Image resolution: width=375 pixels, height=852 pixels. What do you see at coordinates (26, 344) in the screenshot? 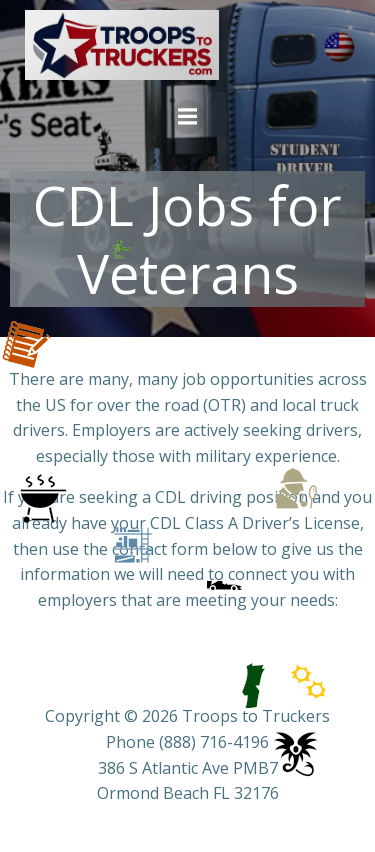
I see `open your notebook or journal` at bounding box center [26, 344].